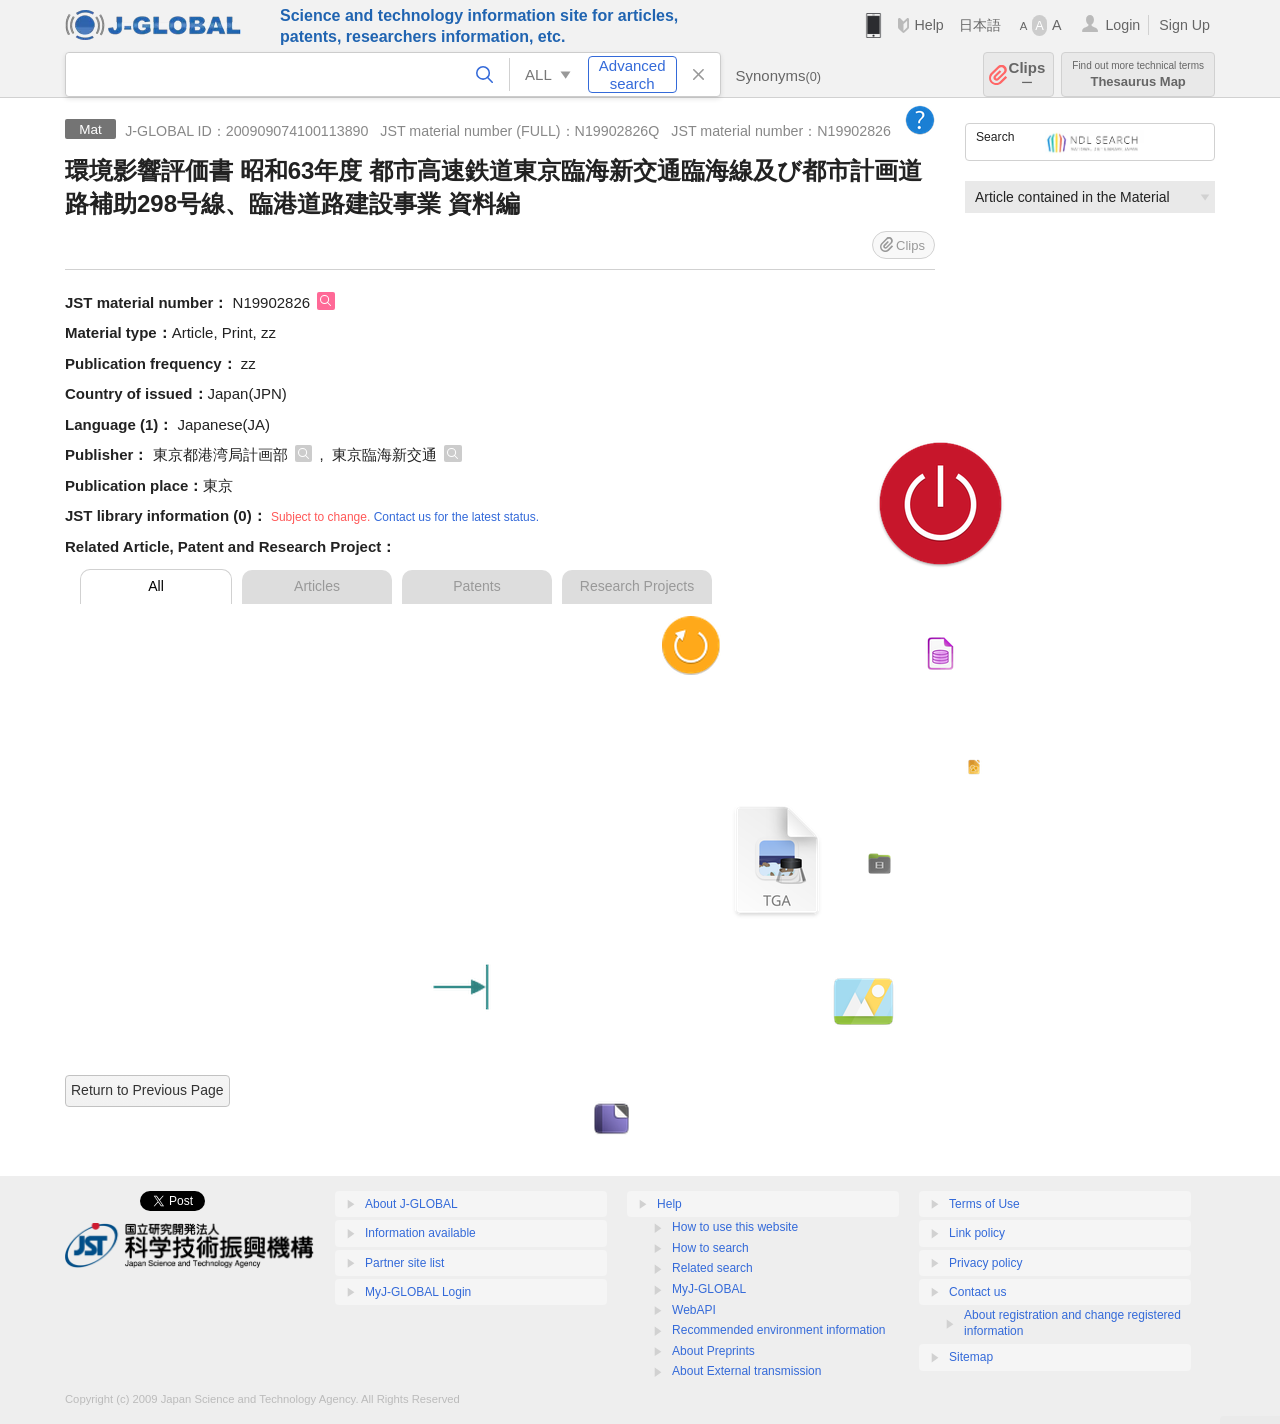 Image resolution: width=1280 pixels, height=1424 pixels. What do you see at coordinates (691, 645) in the screenshot?
I see `restart the system` at bounding box center [691, 645].